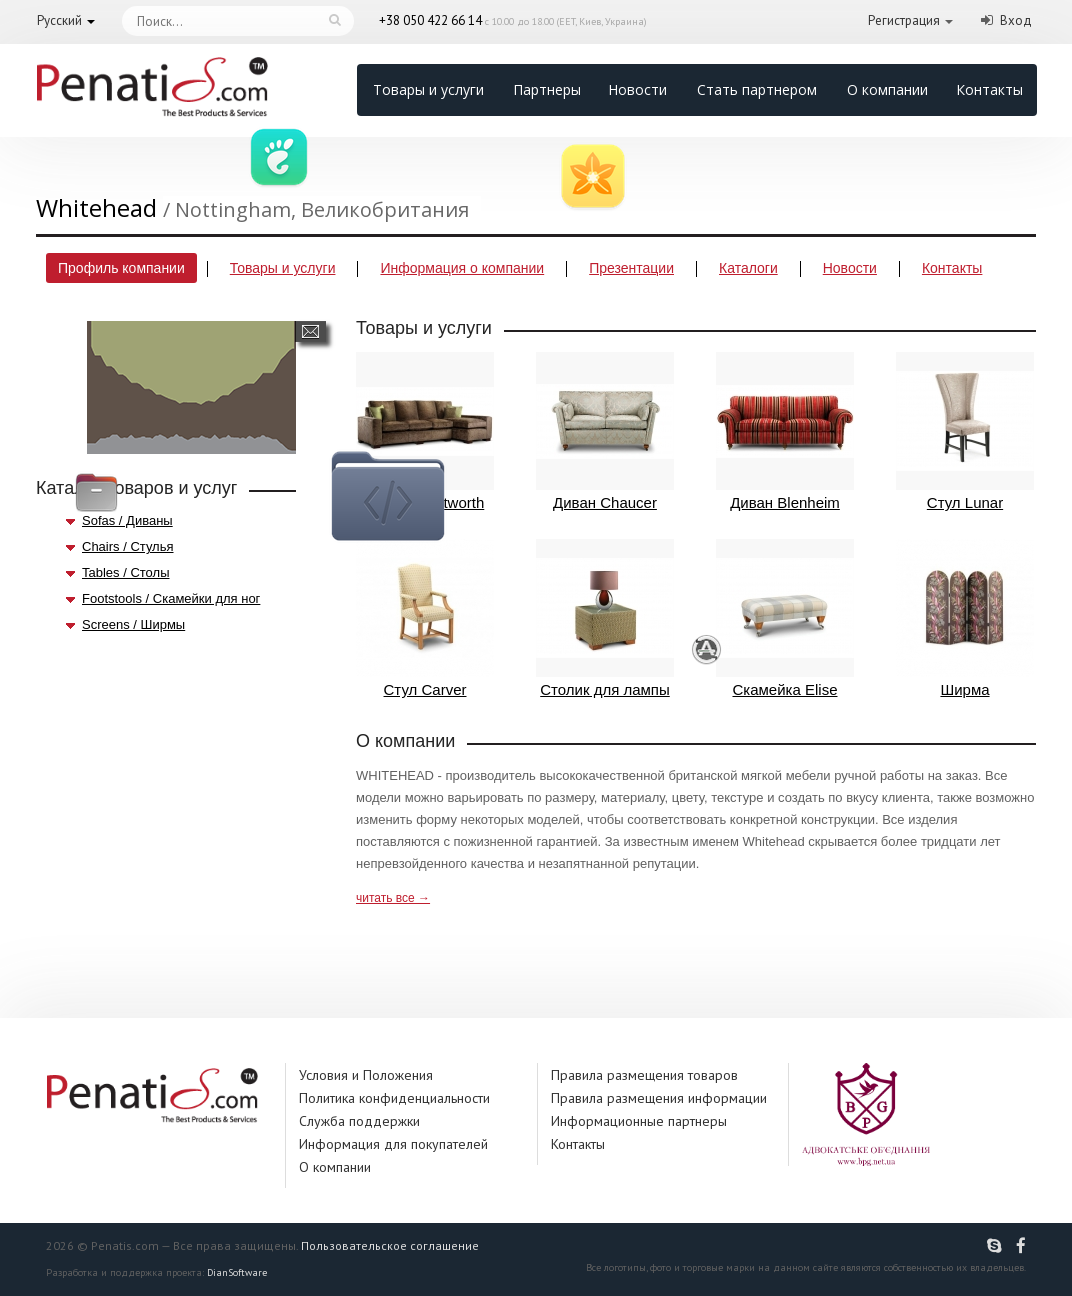 The height and width of the screenshot is (1296, 1072). I want to click on open the files application, so click(96, 492).